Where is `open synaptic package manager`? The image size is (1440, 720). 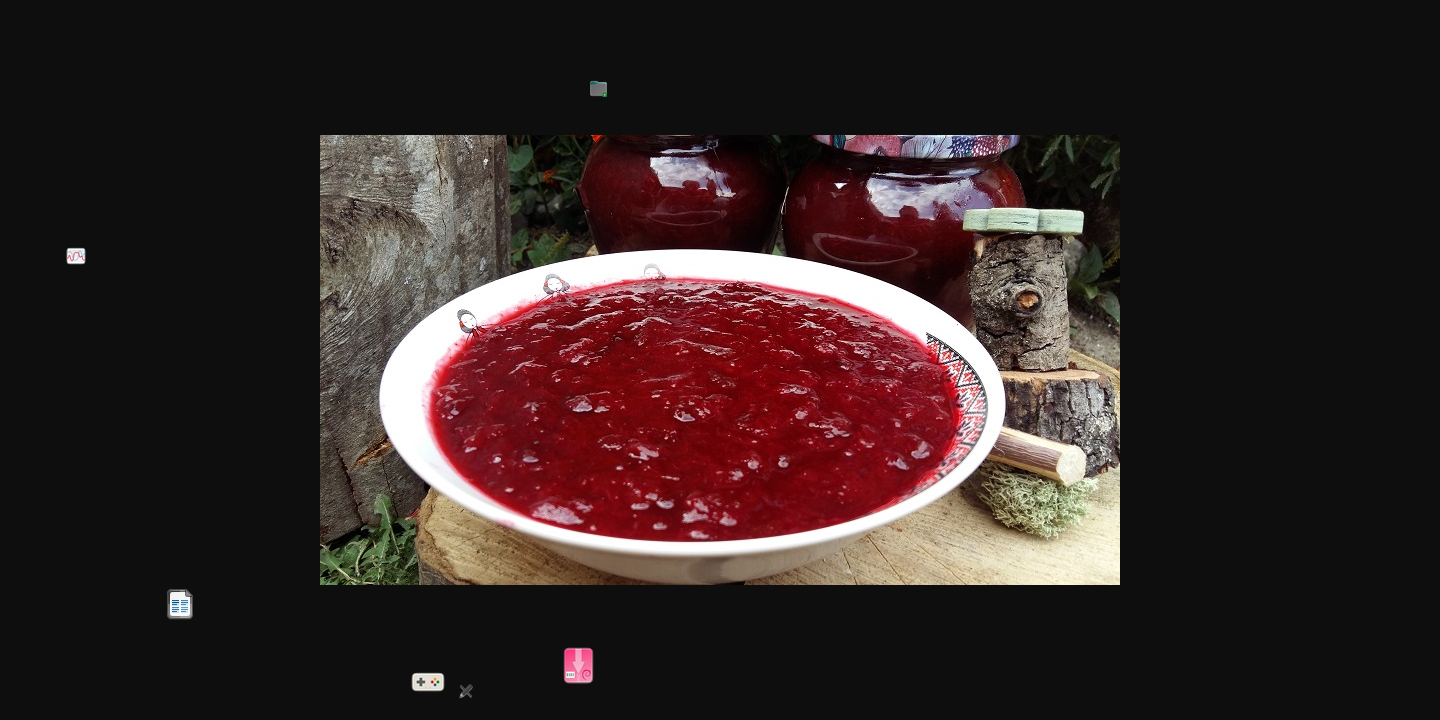
open synaptic package manager is located at coordinates (578, 665).